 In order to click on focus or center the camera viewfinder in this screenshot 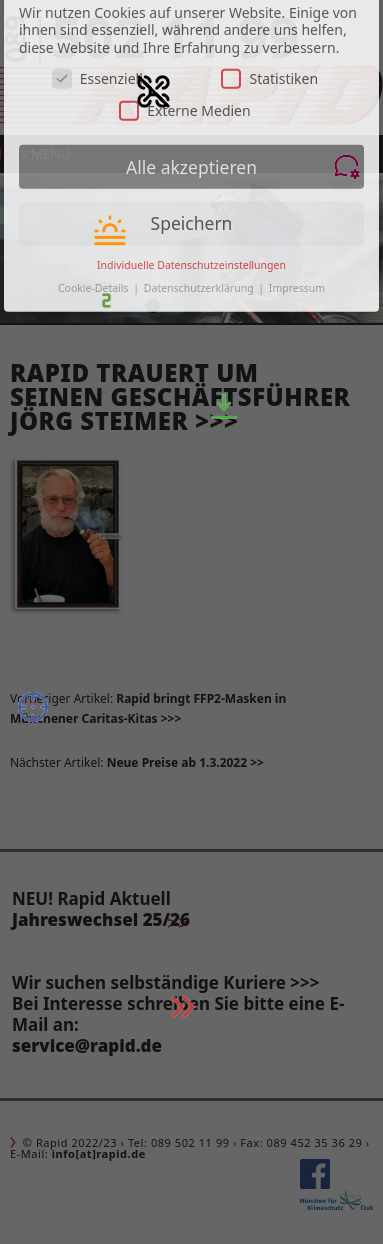, I will do `click(33, 707)`.